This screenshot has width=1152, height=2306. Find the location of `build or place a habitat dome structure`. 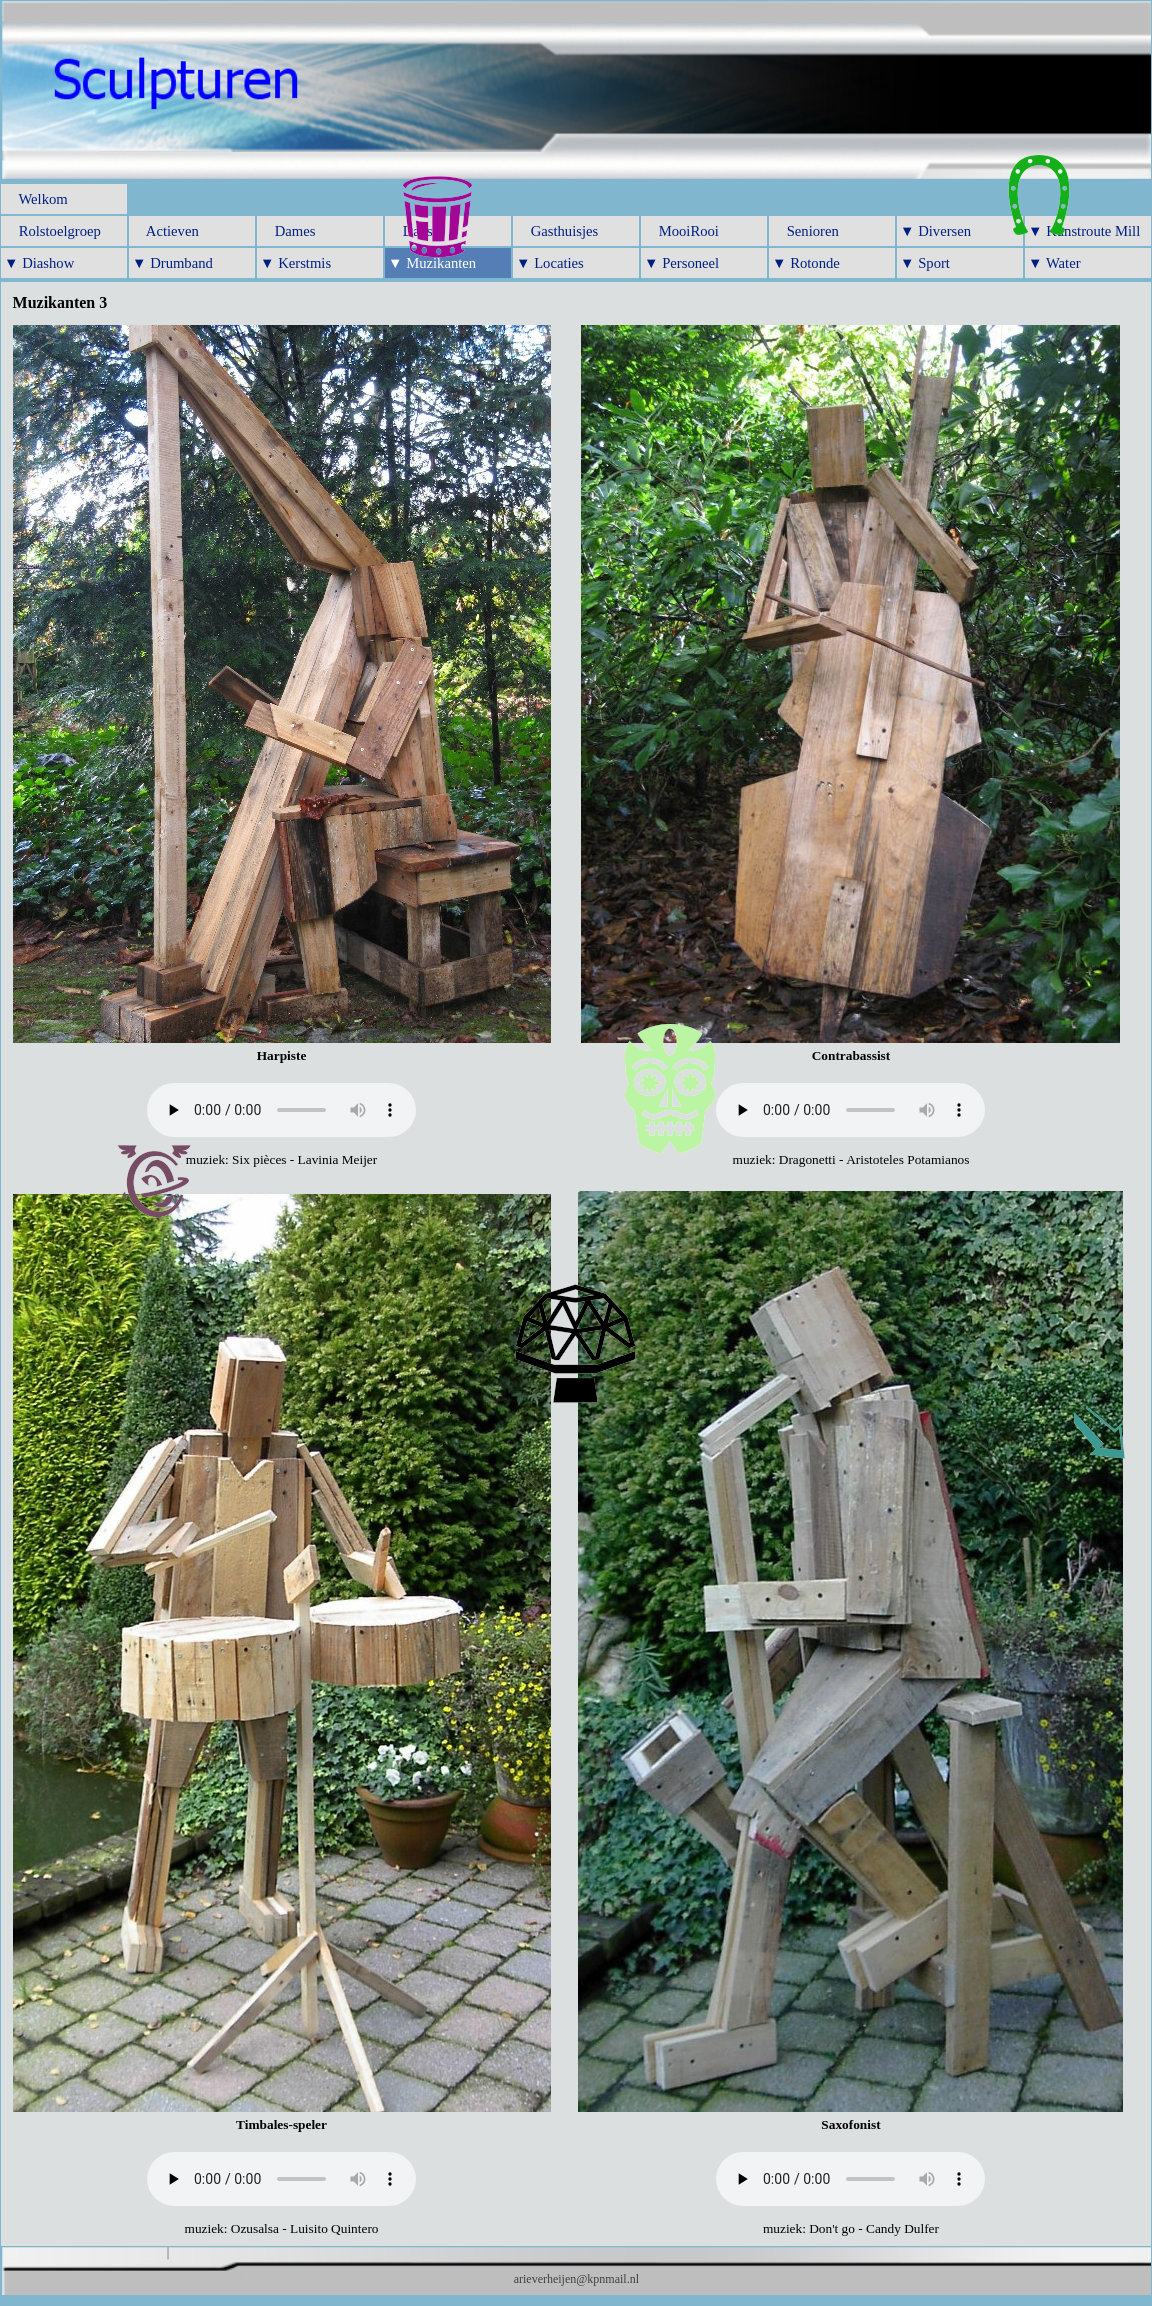

build or place a habitat dome structure is located at coordinates (575, 1342).